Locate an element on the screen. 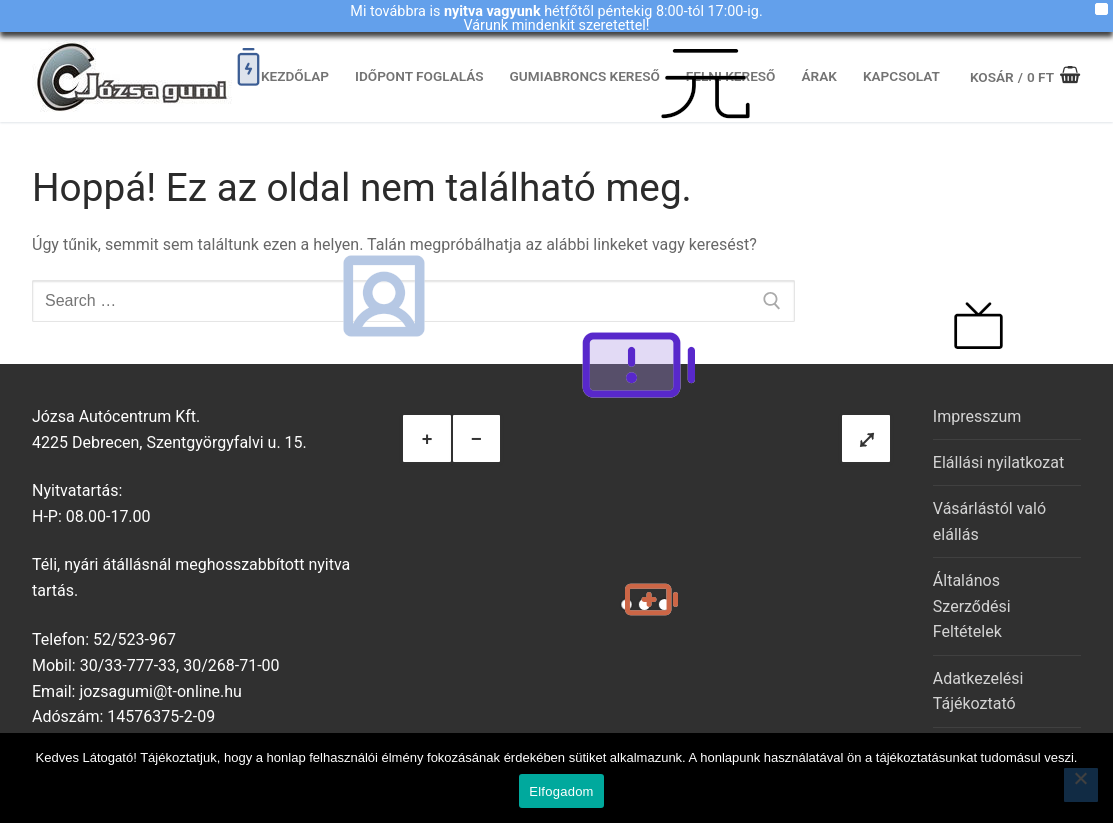 The image size is (1113, 823). view price in chinese yuan is located at coordinates (705, 85).